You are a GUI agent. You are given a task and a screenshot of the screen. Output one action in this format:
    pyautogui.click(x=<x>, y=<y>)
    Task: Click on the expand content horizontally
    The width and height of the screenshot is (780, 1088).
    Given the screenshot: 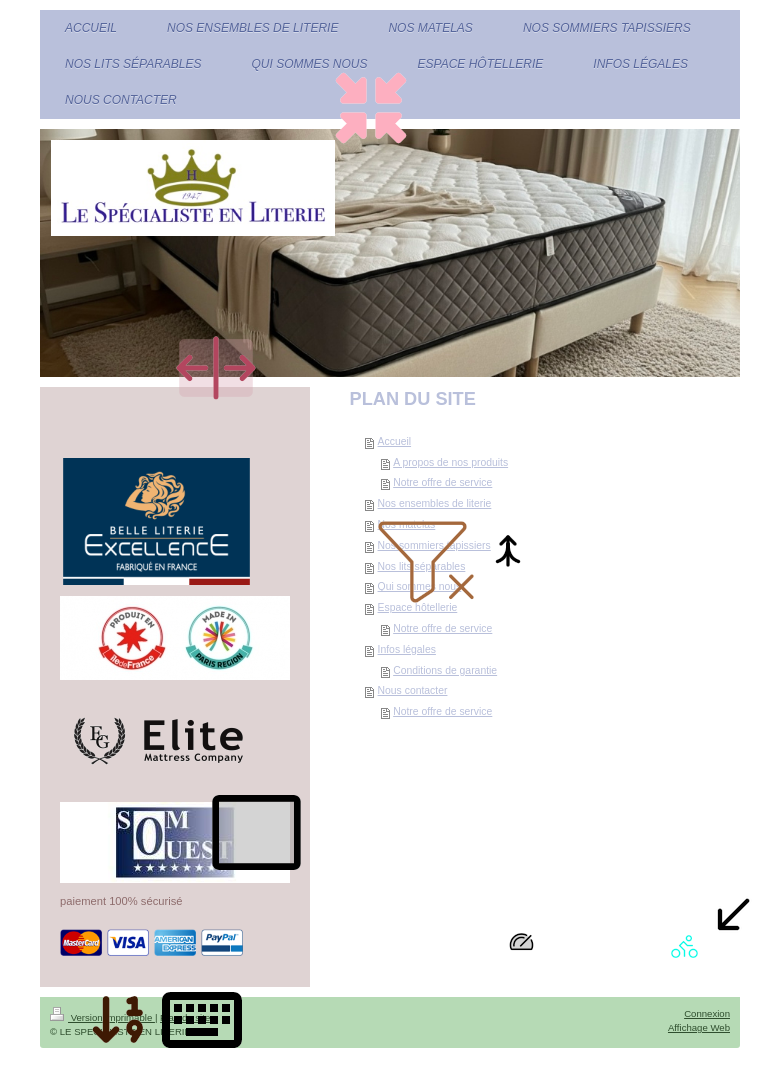 What is the action you would take?
    pyautogui.click(x=216, y=368)
    